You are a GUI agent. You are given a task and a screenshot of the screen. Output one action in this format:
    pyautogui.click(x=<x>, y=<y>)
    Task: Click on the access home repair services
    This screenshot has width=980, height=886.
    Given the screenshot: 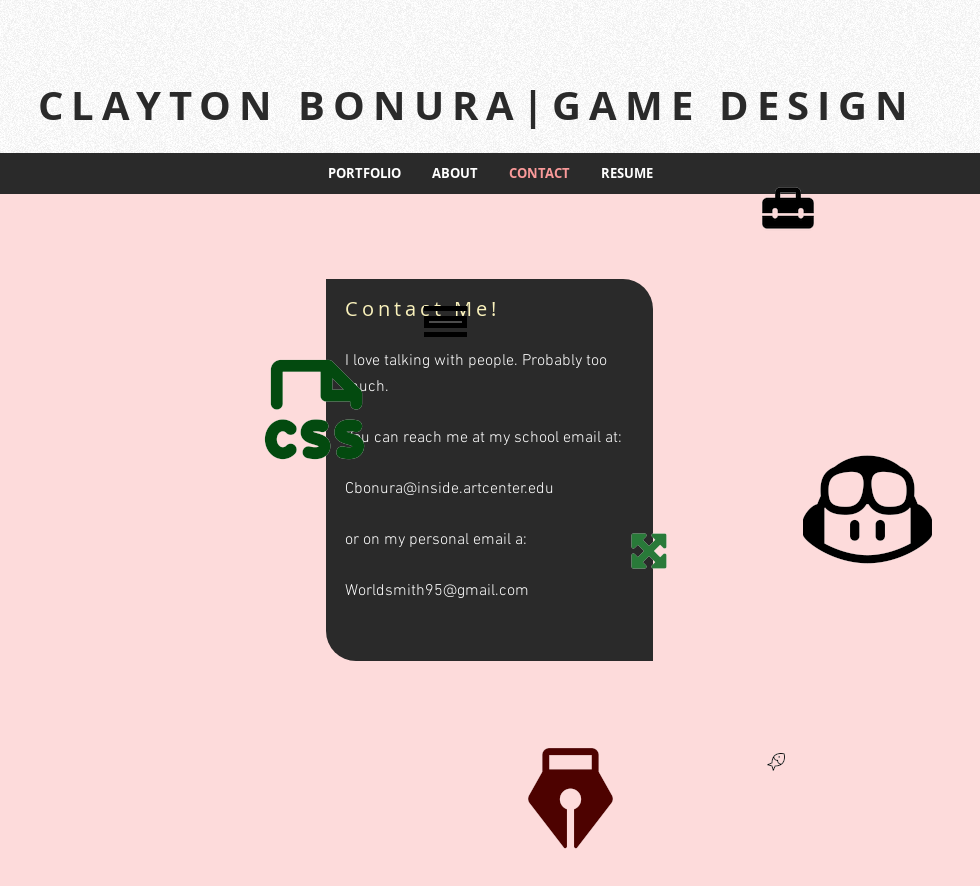 What is the action you would take?
    pyautogui.click(x=788, y=208)
    